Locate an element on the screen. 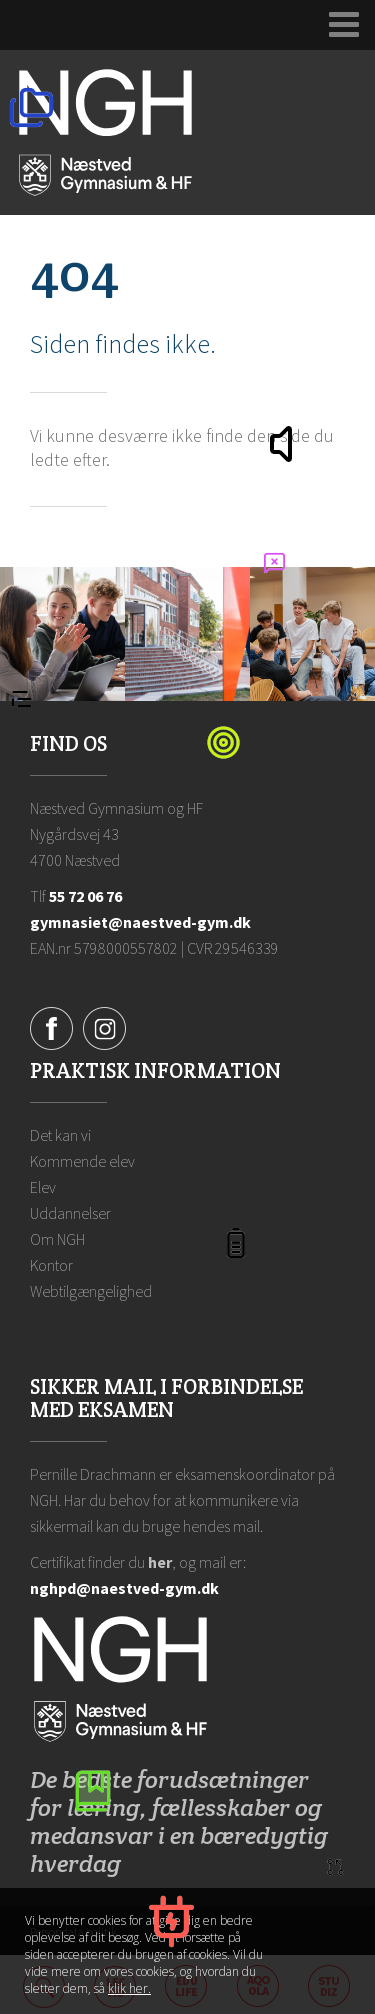 The width and height of the screenshot is (375, 2014). device is currently charging is located at coordinates (171, 1921).